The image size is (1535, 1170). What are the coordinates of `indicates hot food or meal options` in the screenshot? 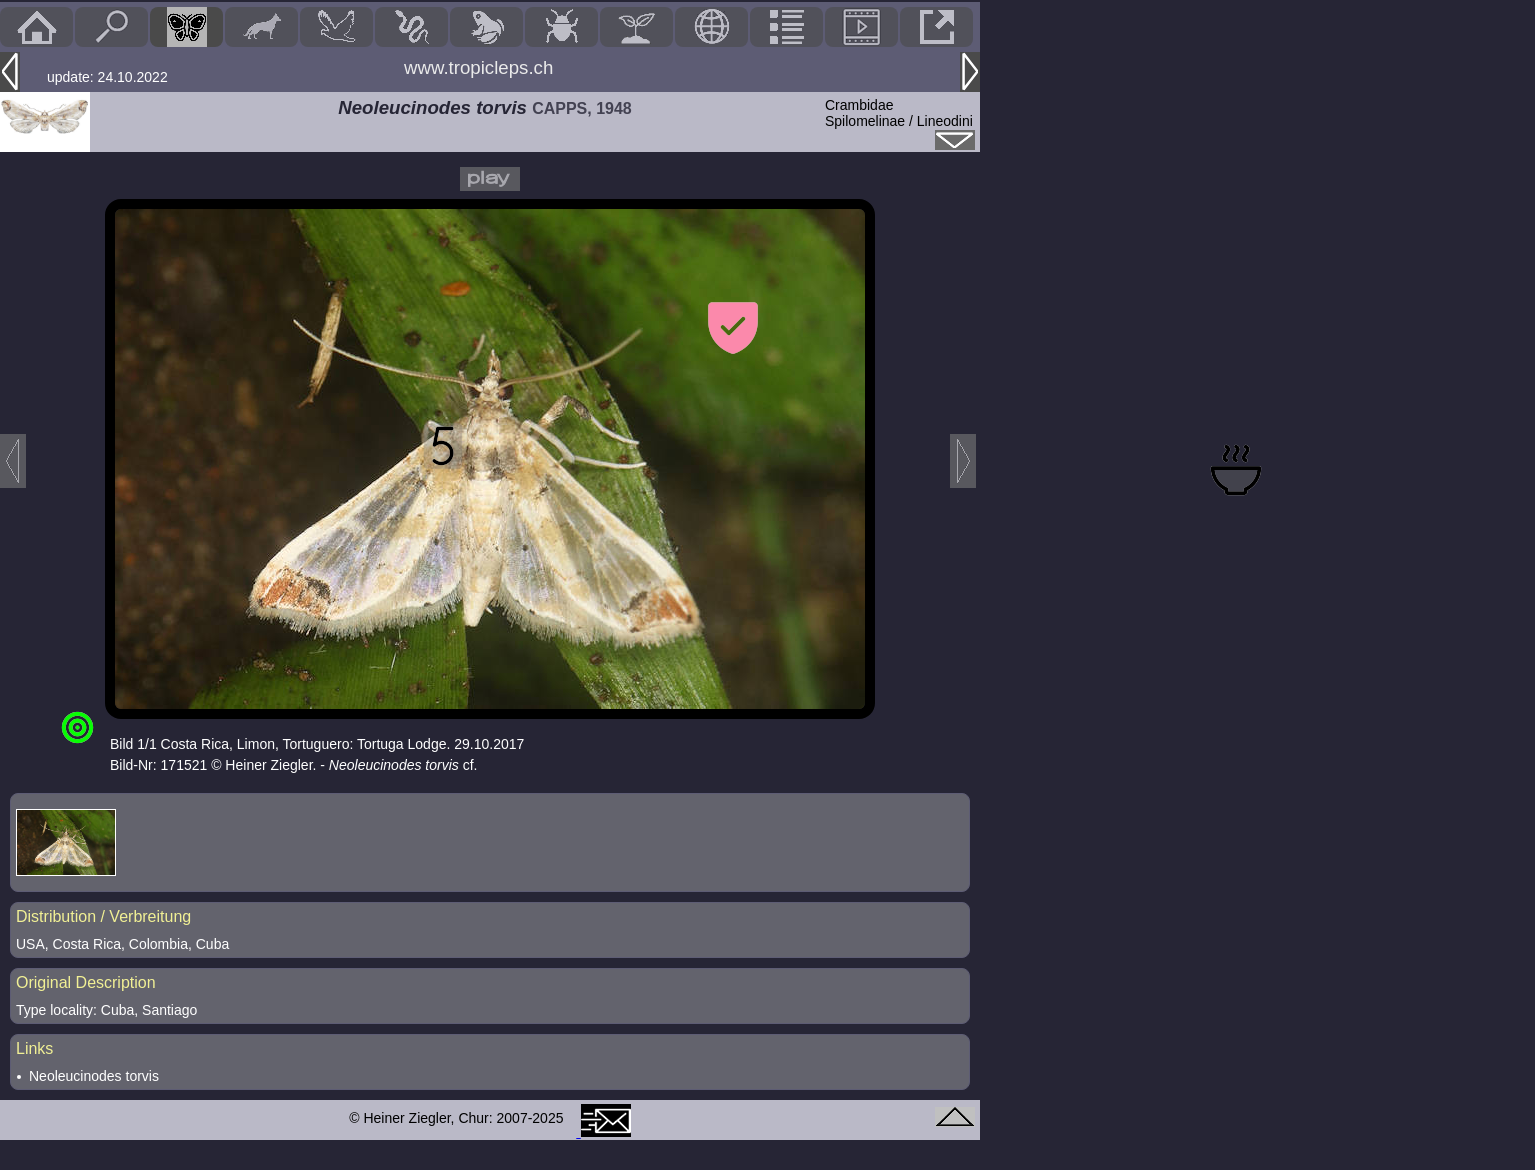 It's located at (1236, 470).